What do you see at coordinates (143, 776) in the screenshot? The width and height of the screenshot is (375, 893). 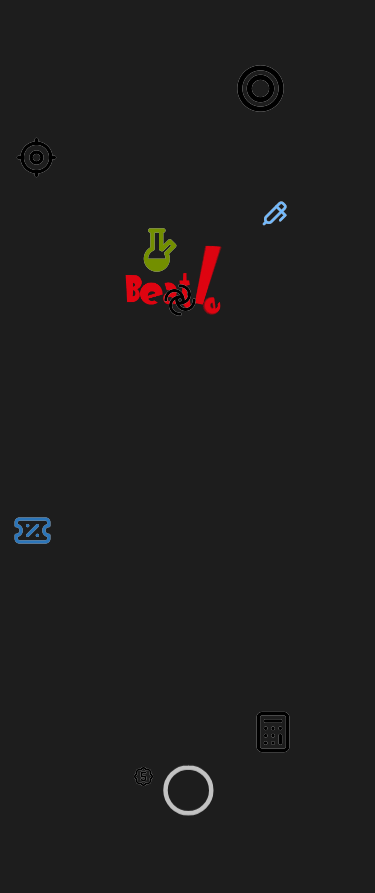 I see `indicates a level 5 ranking or badge` at bounding box center [143, 776].